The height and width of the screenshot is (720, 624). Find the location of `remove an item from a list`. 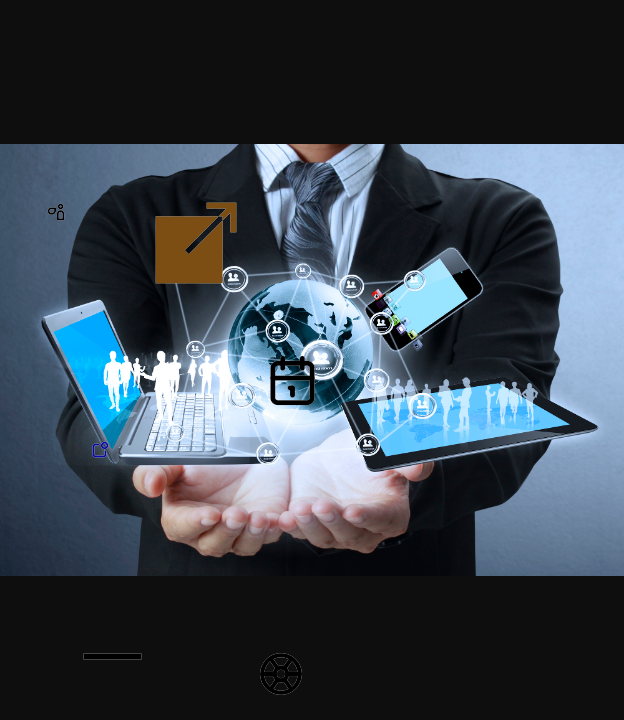

remove an item from a list is located at coordinates (112, 656).